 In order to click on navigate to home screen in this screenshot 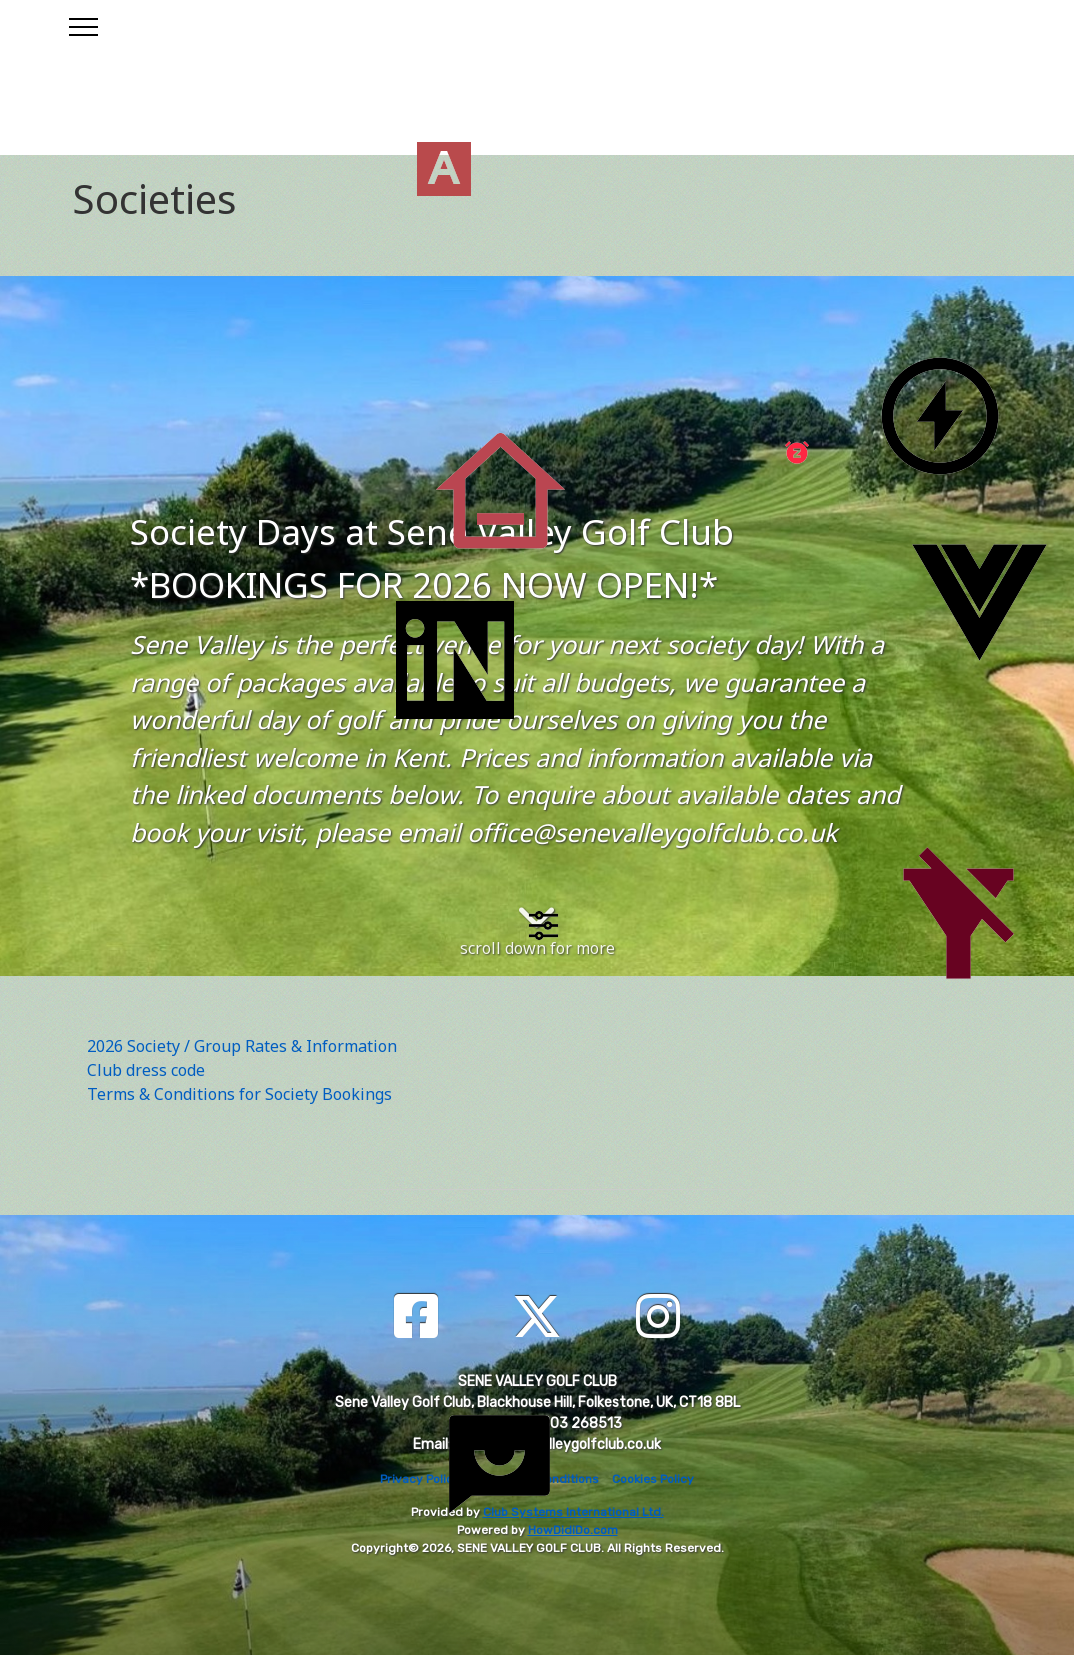, I will do `click(500, 495)`.